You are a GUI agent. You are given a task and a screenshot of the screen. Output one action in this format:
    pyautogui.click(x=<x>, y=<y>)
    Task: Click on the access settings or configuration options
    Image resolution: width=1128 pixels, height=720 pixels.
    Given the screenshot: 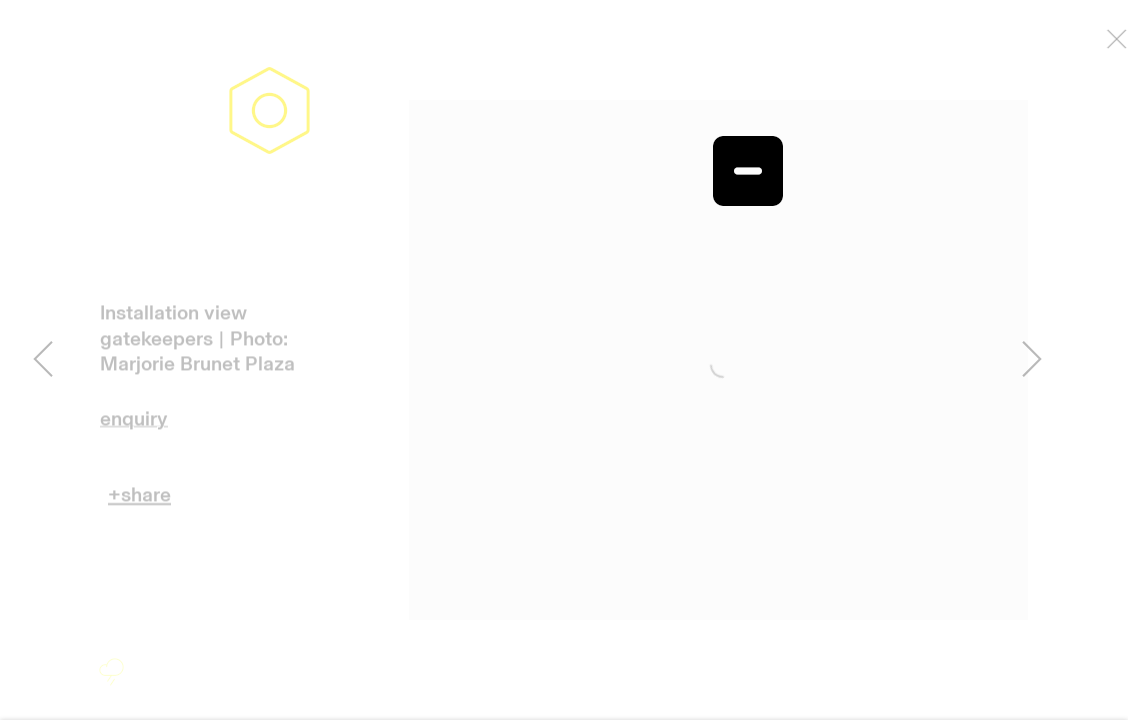 What is the action you would take?
    pyautogui.click(x=269, y=110)
    